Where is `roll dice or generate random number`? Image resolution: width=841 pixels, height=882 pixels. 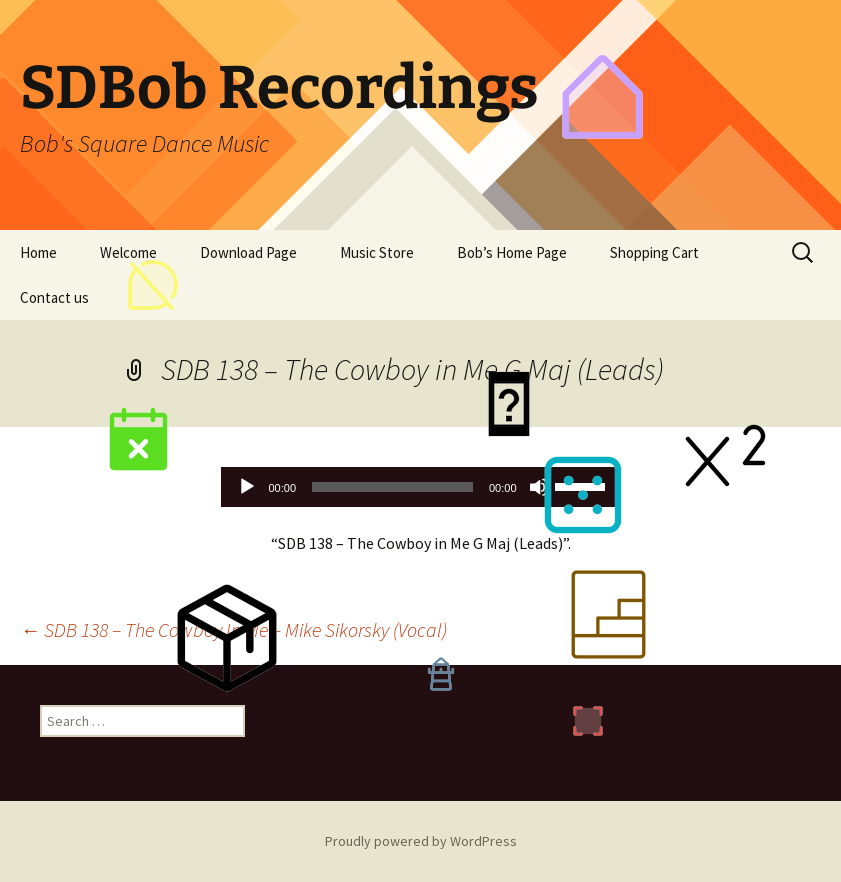 roll dice or generate random number is located at coordinates (583, 495).